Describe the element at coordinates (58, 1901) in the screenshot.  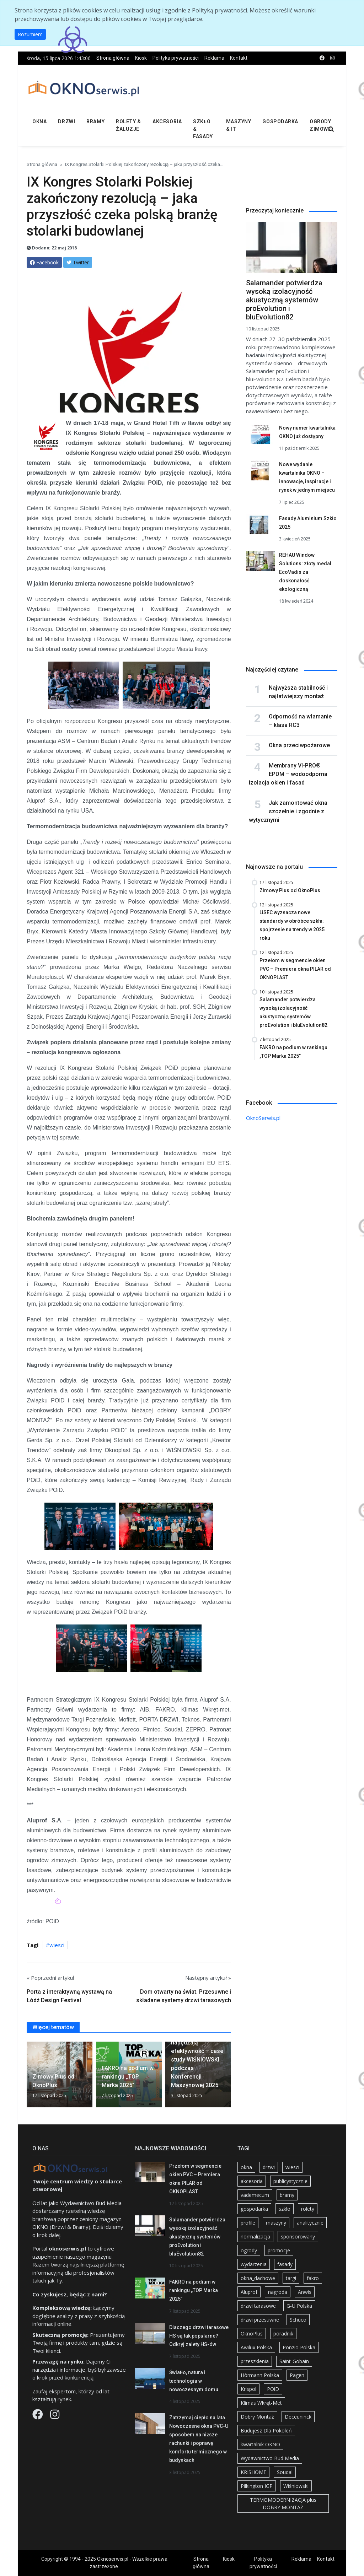
I see `indicates nighttime or evening weather conditions` at that location.